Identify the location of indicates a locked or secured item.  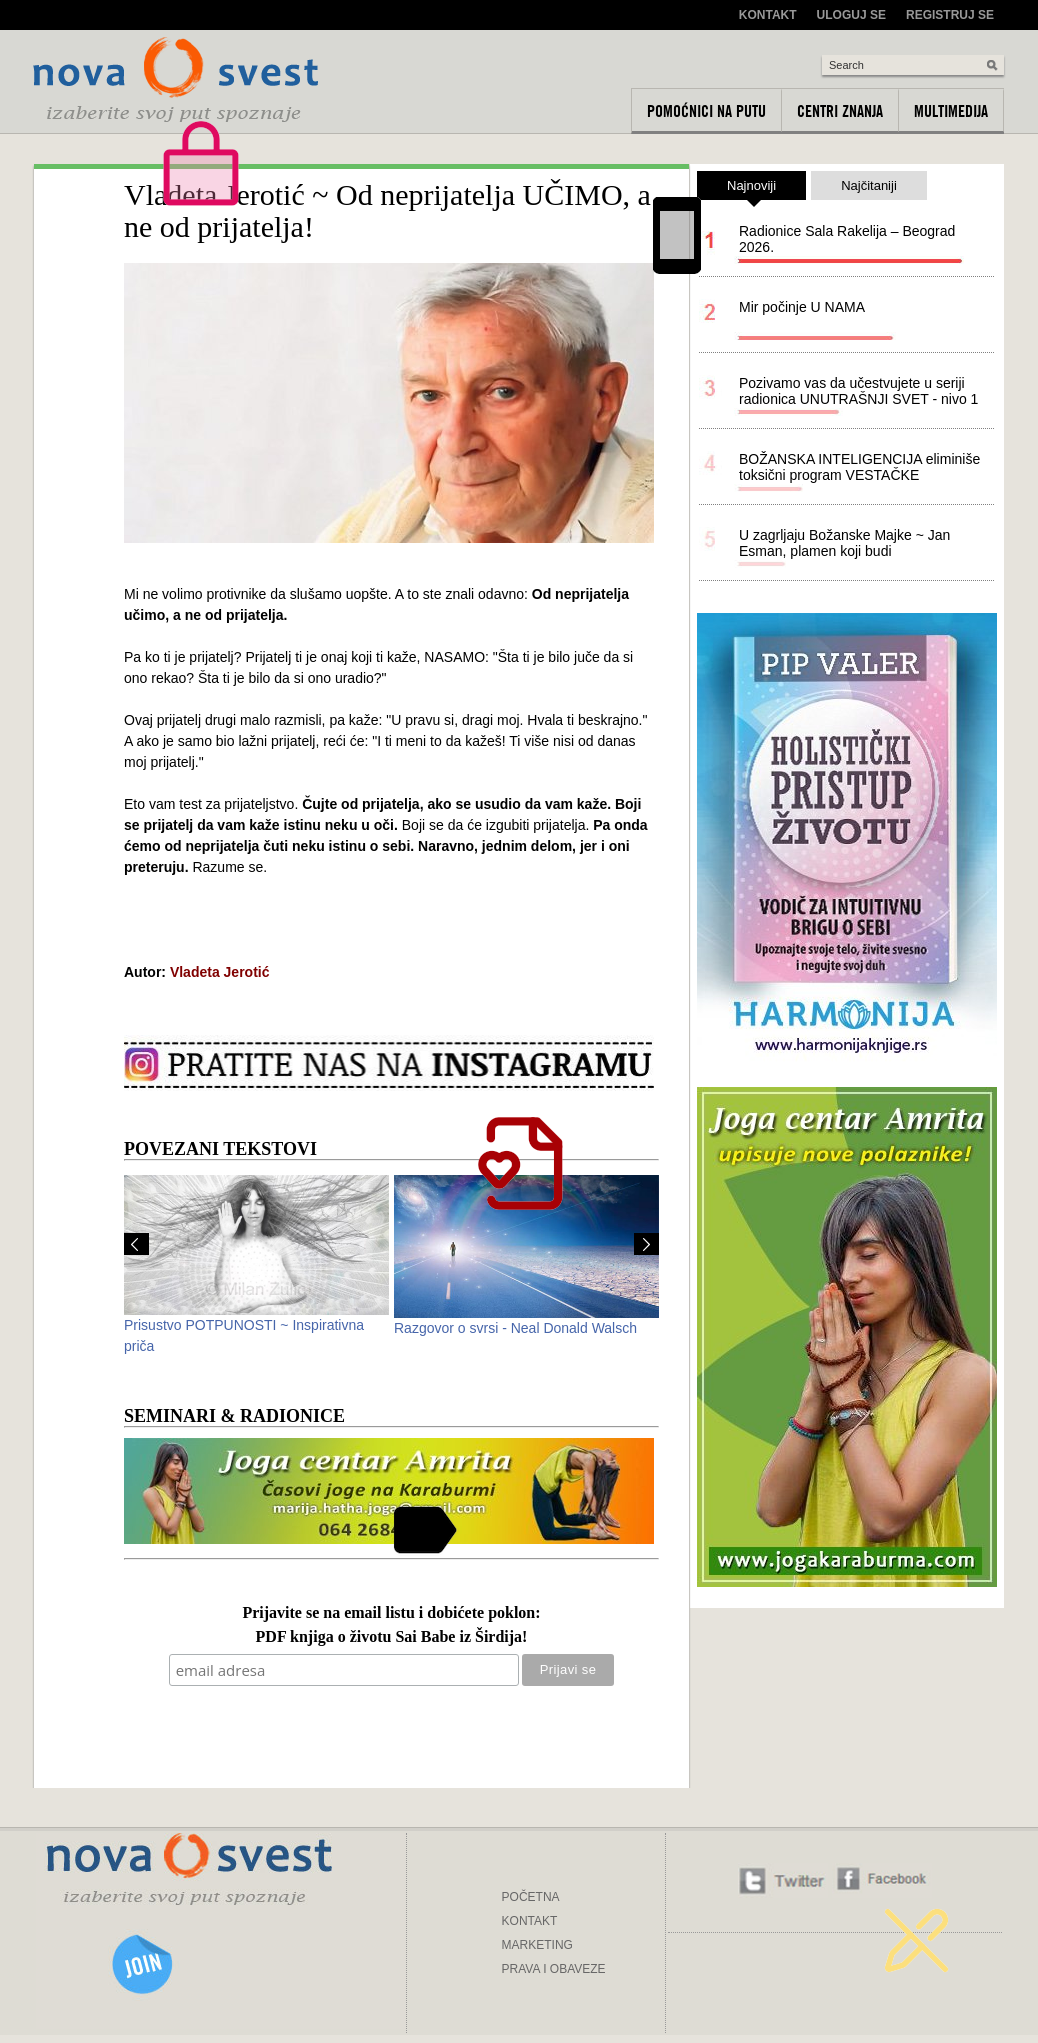
(201, 168).